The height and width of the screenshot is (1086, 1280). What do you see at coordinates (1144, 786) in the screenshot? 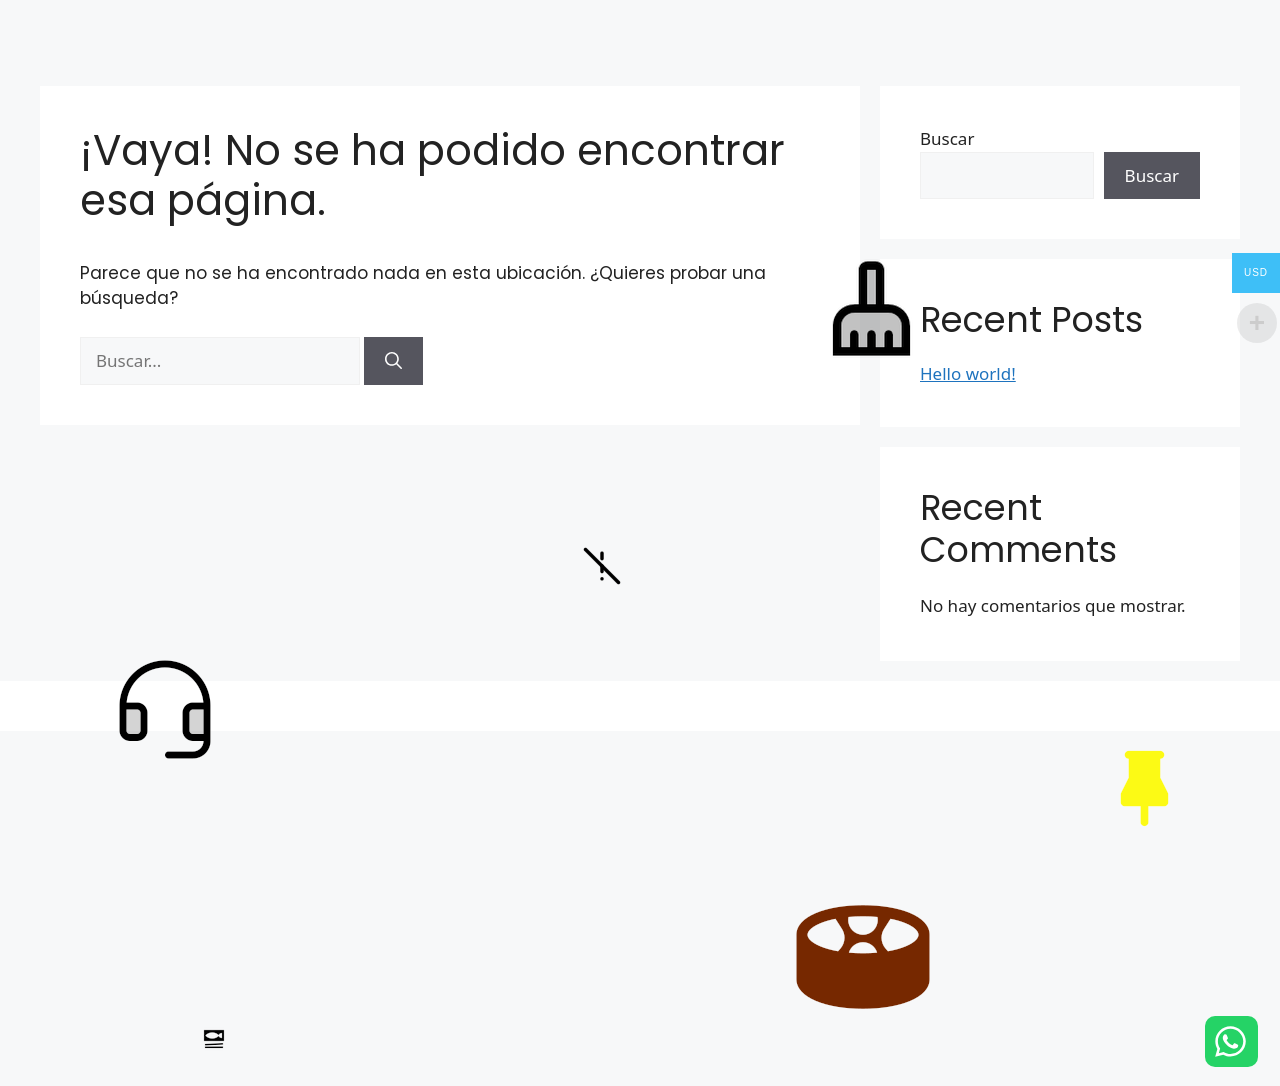
I see `pinned item or content` at bounding box center [1144, 786].